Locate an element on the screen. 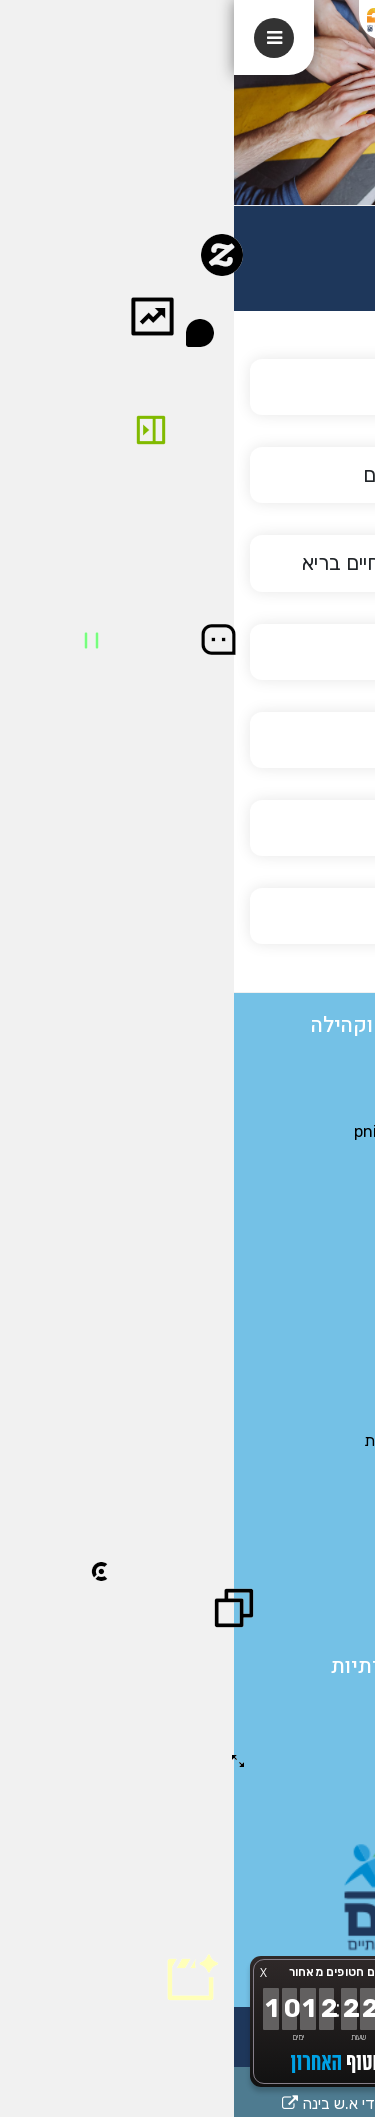 Image resolution: width=375 pixels, height=2117 pixels. visit zazzle website or store is located at coordinates (222, 255).